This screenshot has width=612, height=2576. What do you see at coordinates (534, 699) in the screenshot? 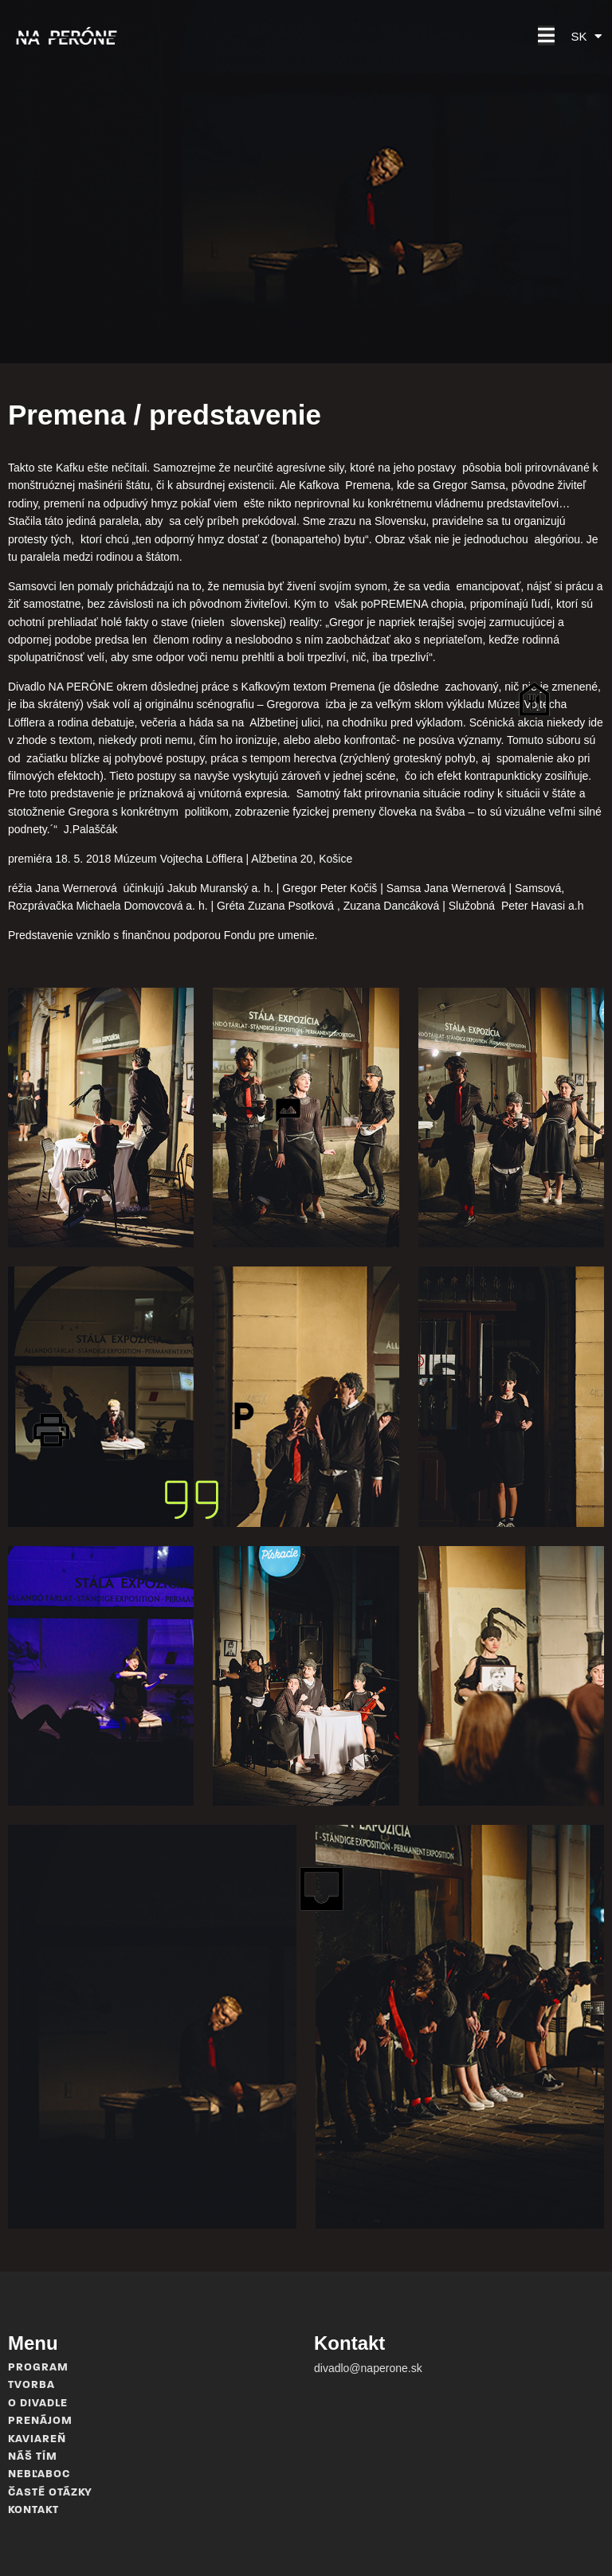
I see `find nearby food banks or food assistance locations` at bounding box center [534, 699].